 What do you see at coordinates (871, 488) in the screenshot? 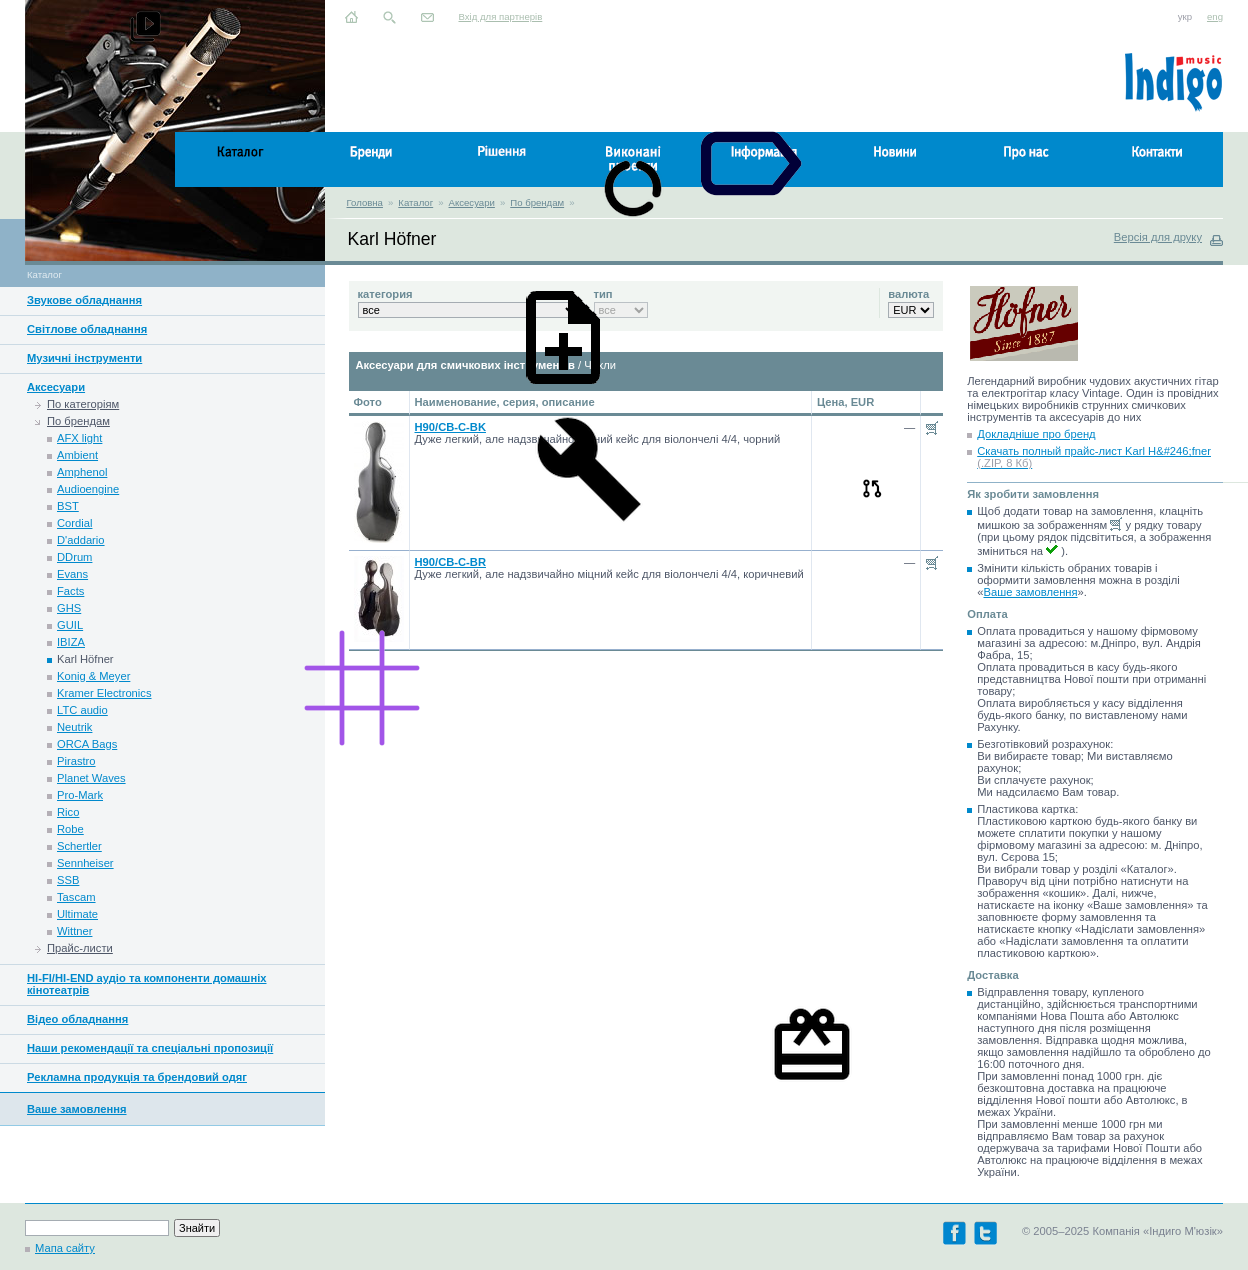
I see `create a new pull request` at bounding box center [871, 488].